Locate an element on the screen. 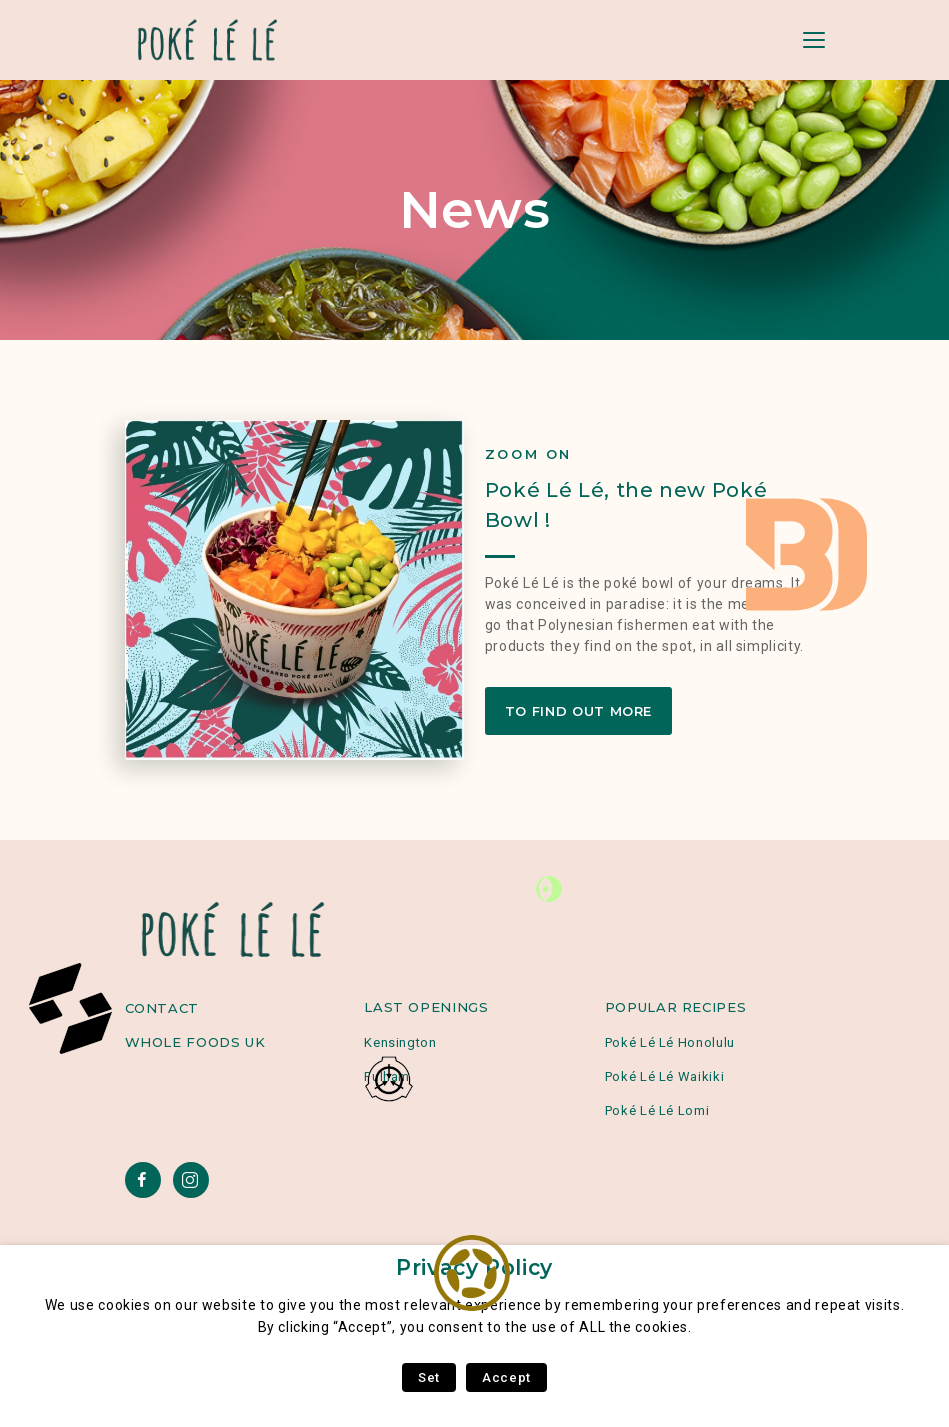 Image resolution: width=949 pixels, height=1427 pixels. corona engine logo is located at coordinates (472, 1273).